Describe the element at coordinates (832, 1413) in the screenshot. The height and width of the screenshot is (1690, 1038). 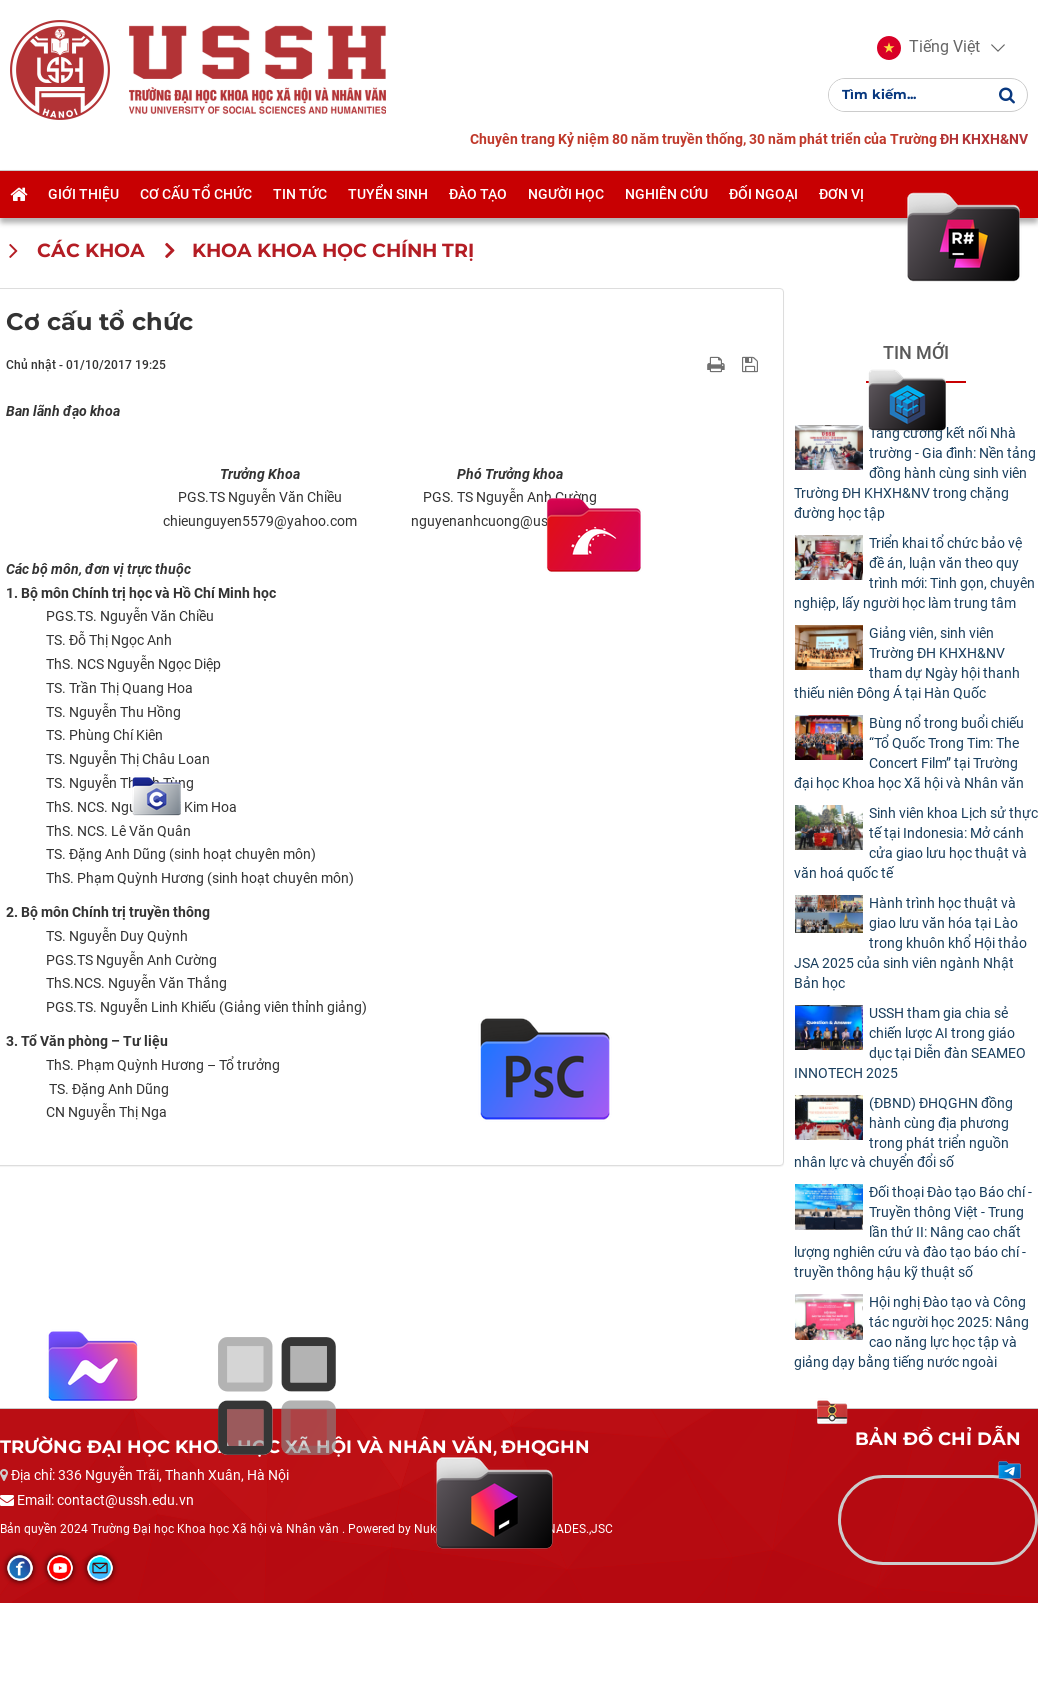
I see `open pokémon repeat ball themed folder` at that location.